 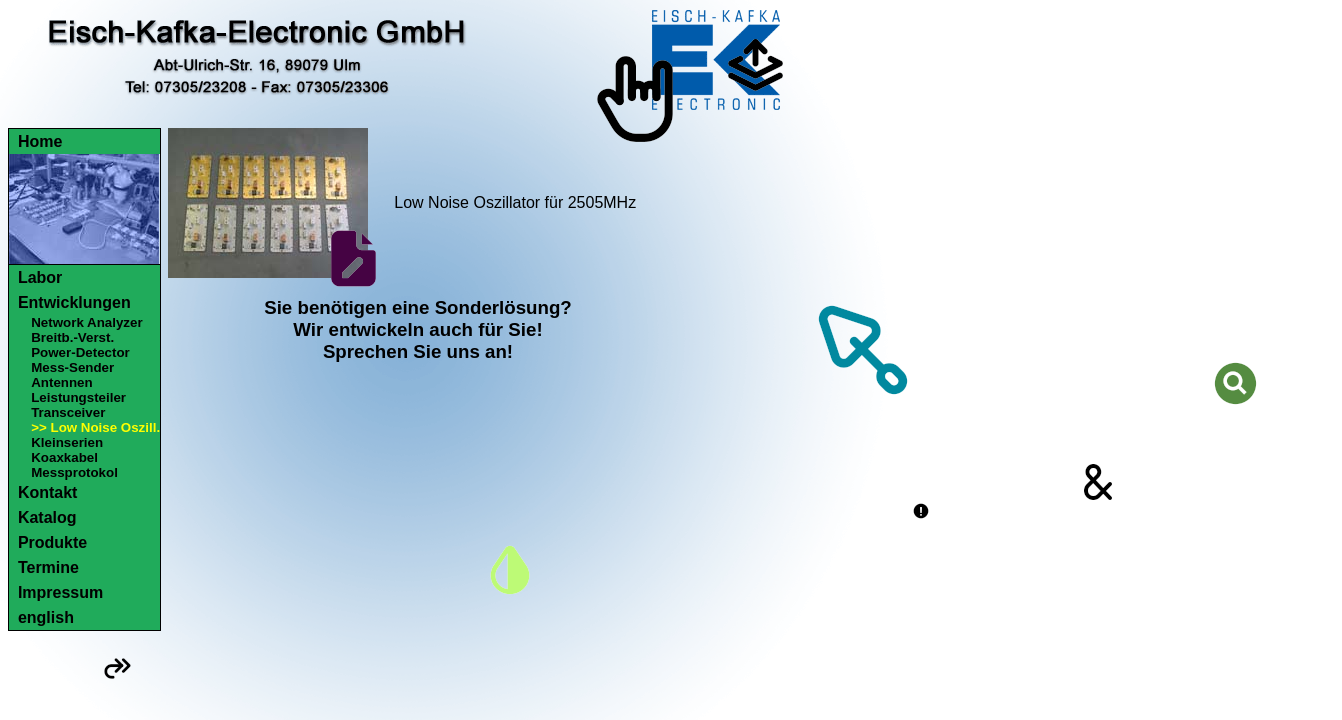 What do you see at coordinates (921, 511) in the screenshot?
I see `indicates a warning or alert that needs attention` at bounding box center [921, 511].